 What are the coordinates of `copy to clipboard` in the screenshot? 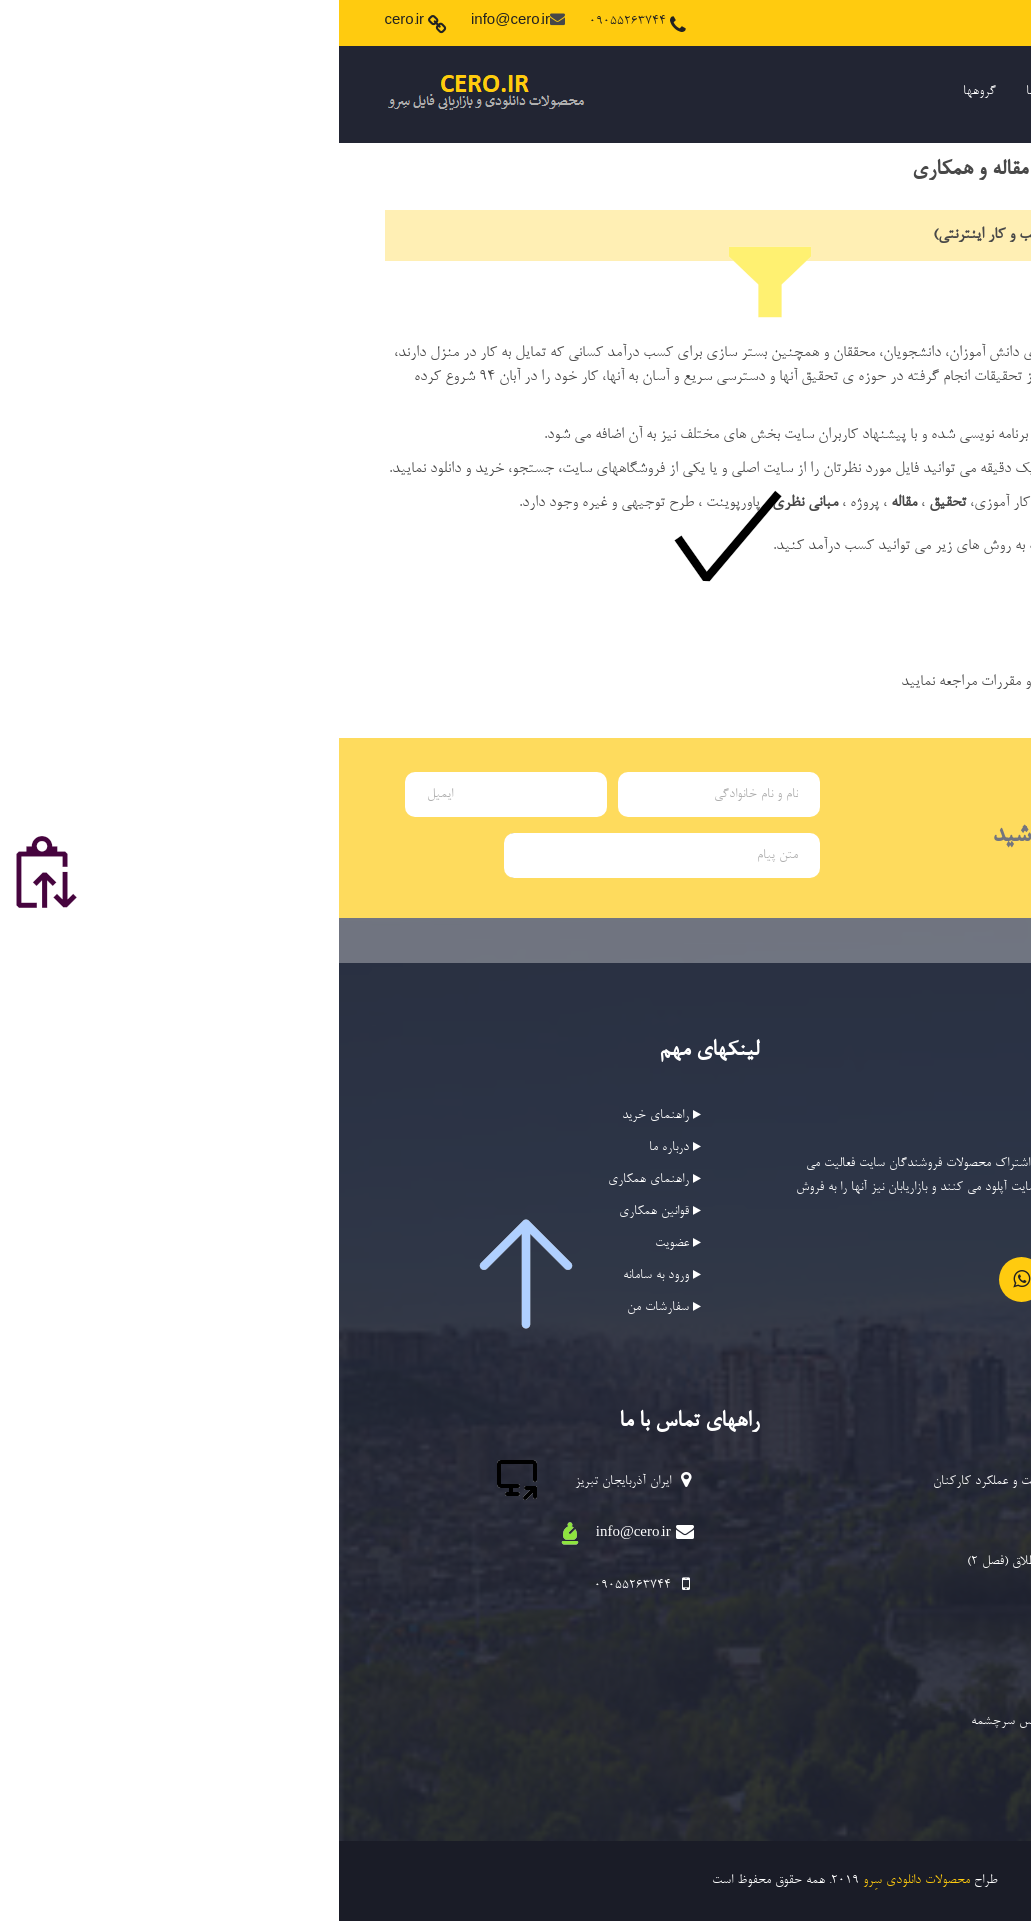 It's located at (42, 872).